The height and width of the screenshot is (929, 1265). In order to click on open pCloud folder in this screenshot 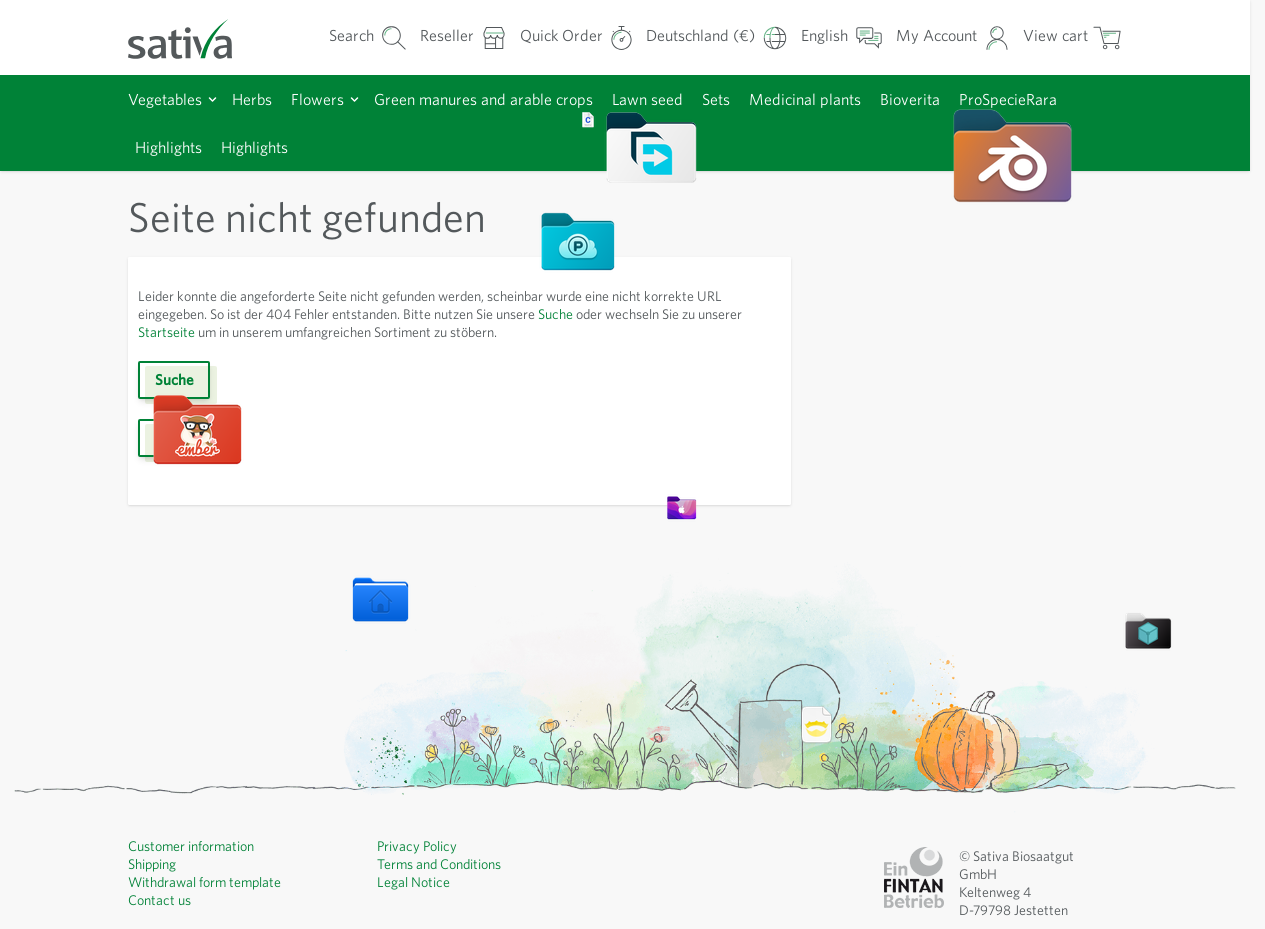, I will do `click(577, 243)`.